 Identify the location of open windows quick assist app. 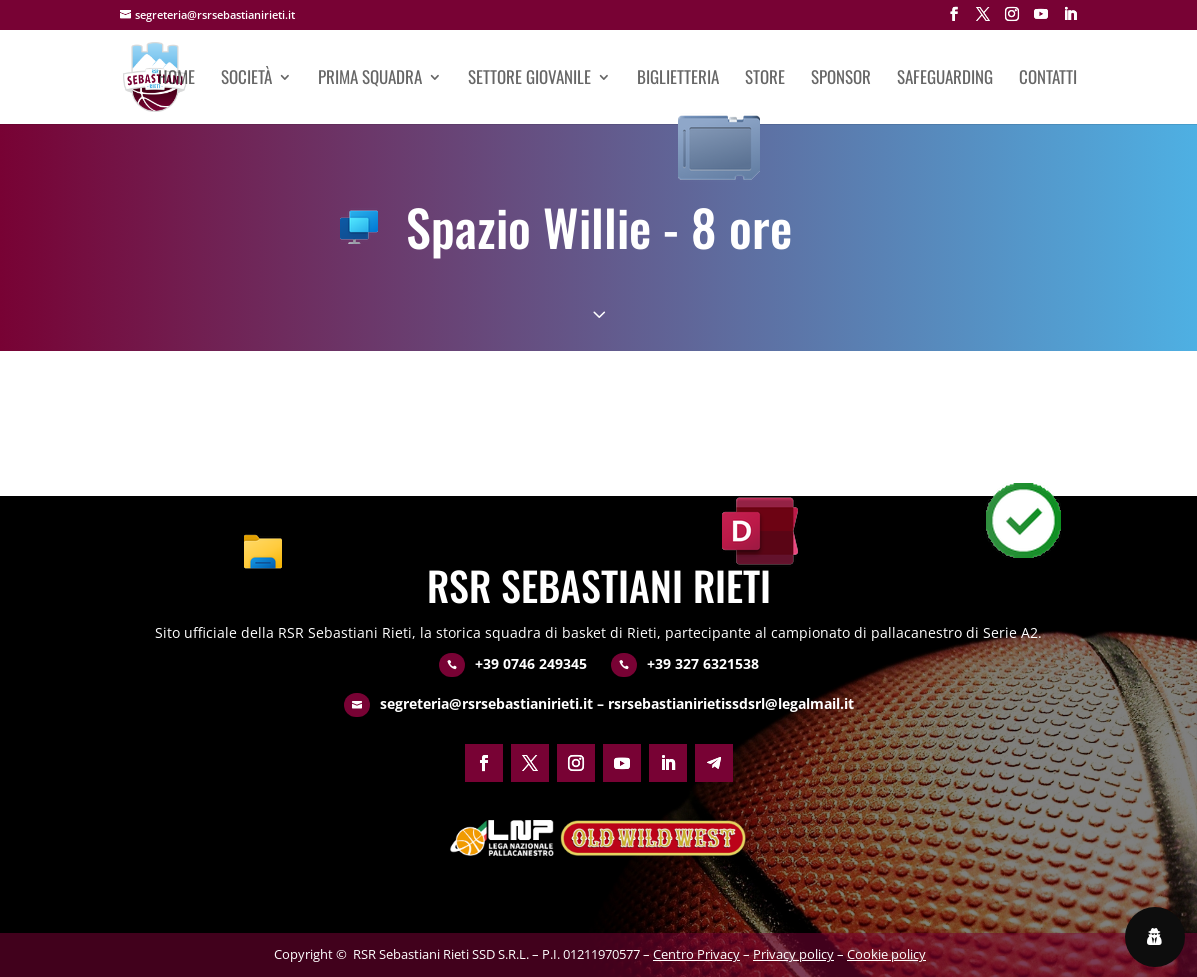
(359, 225).